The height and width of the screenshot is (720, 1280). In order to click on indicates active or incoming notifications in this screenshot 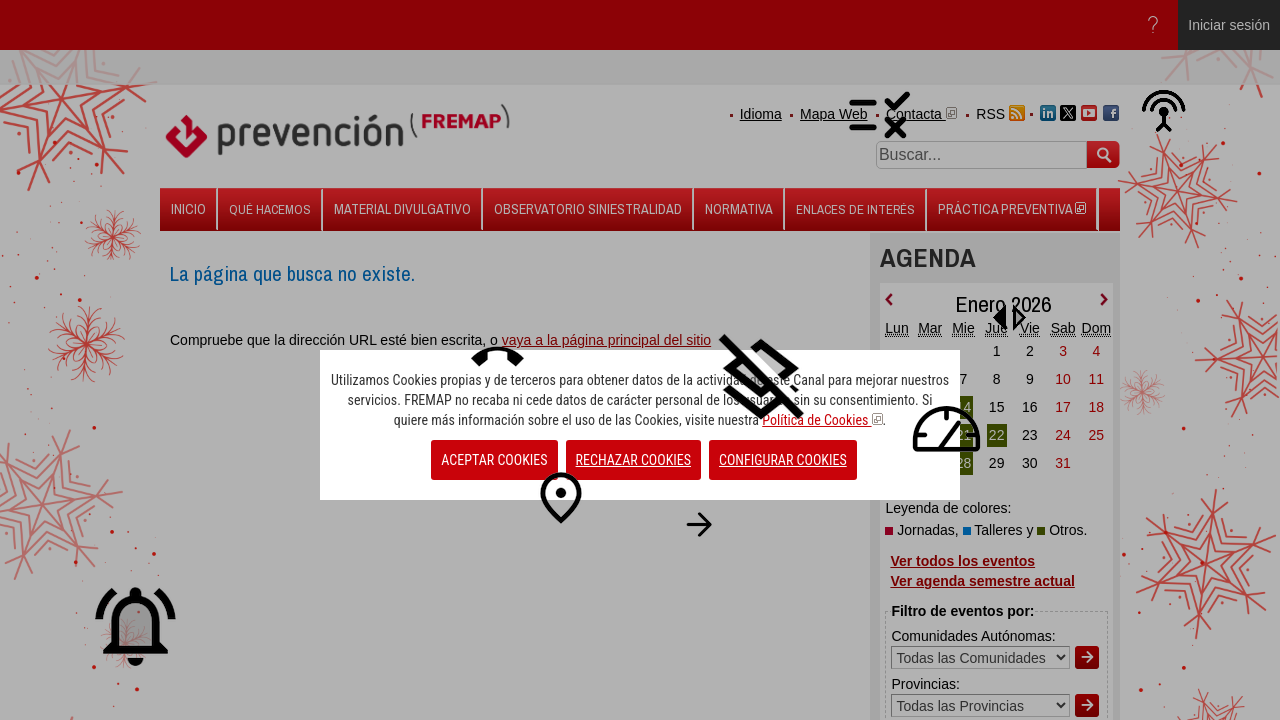, I will do `click(135, 625)`.